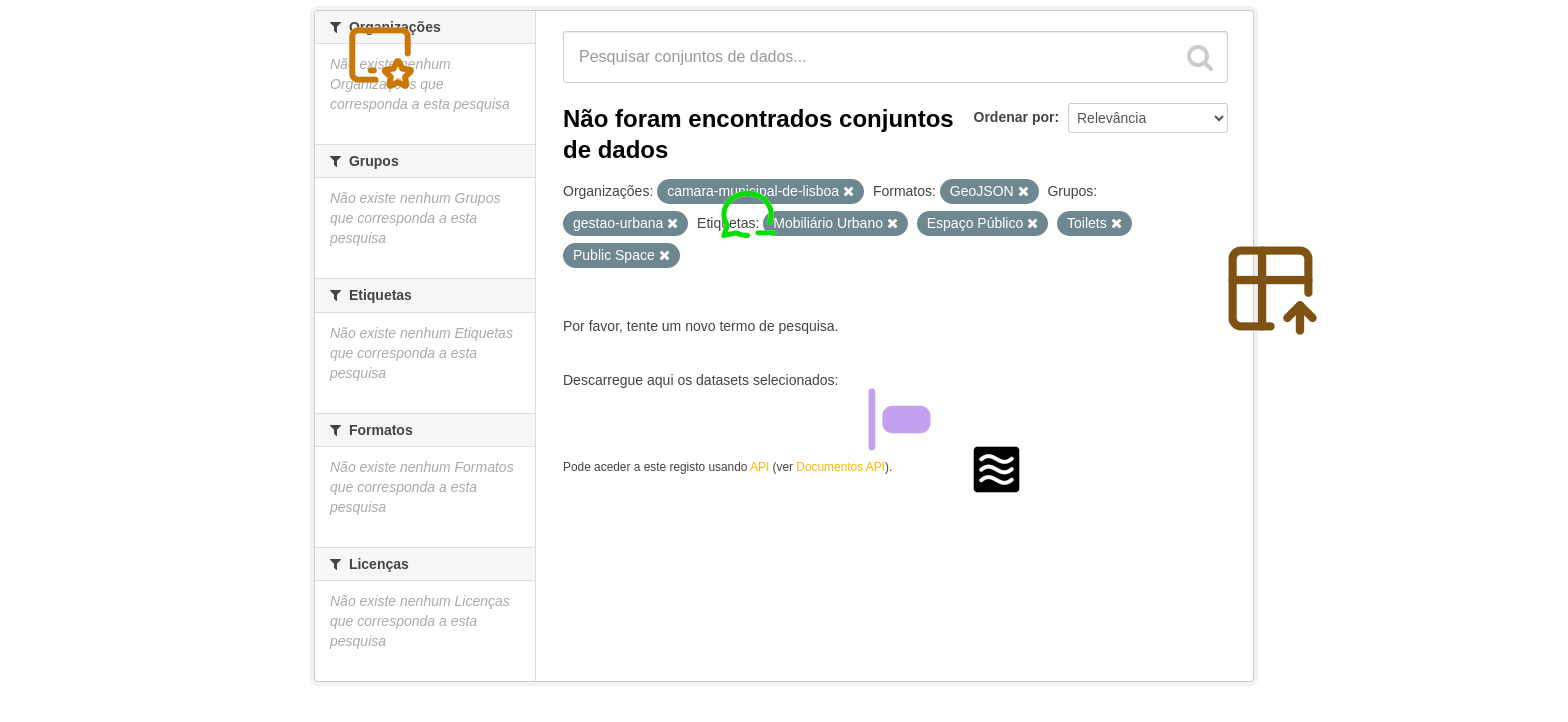 The width and height of the screenshot is (1568, 722). I want to click on indicates water or aquatic features, so click(996, 469).